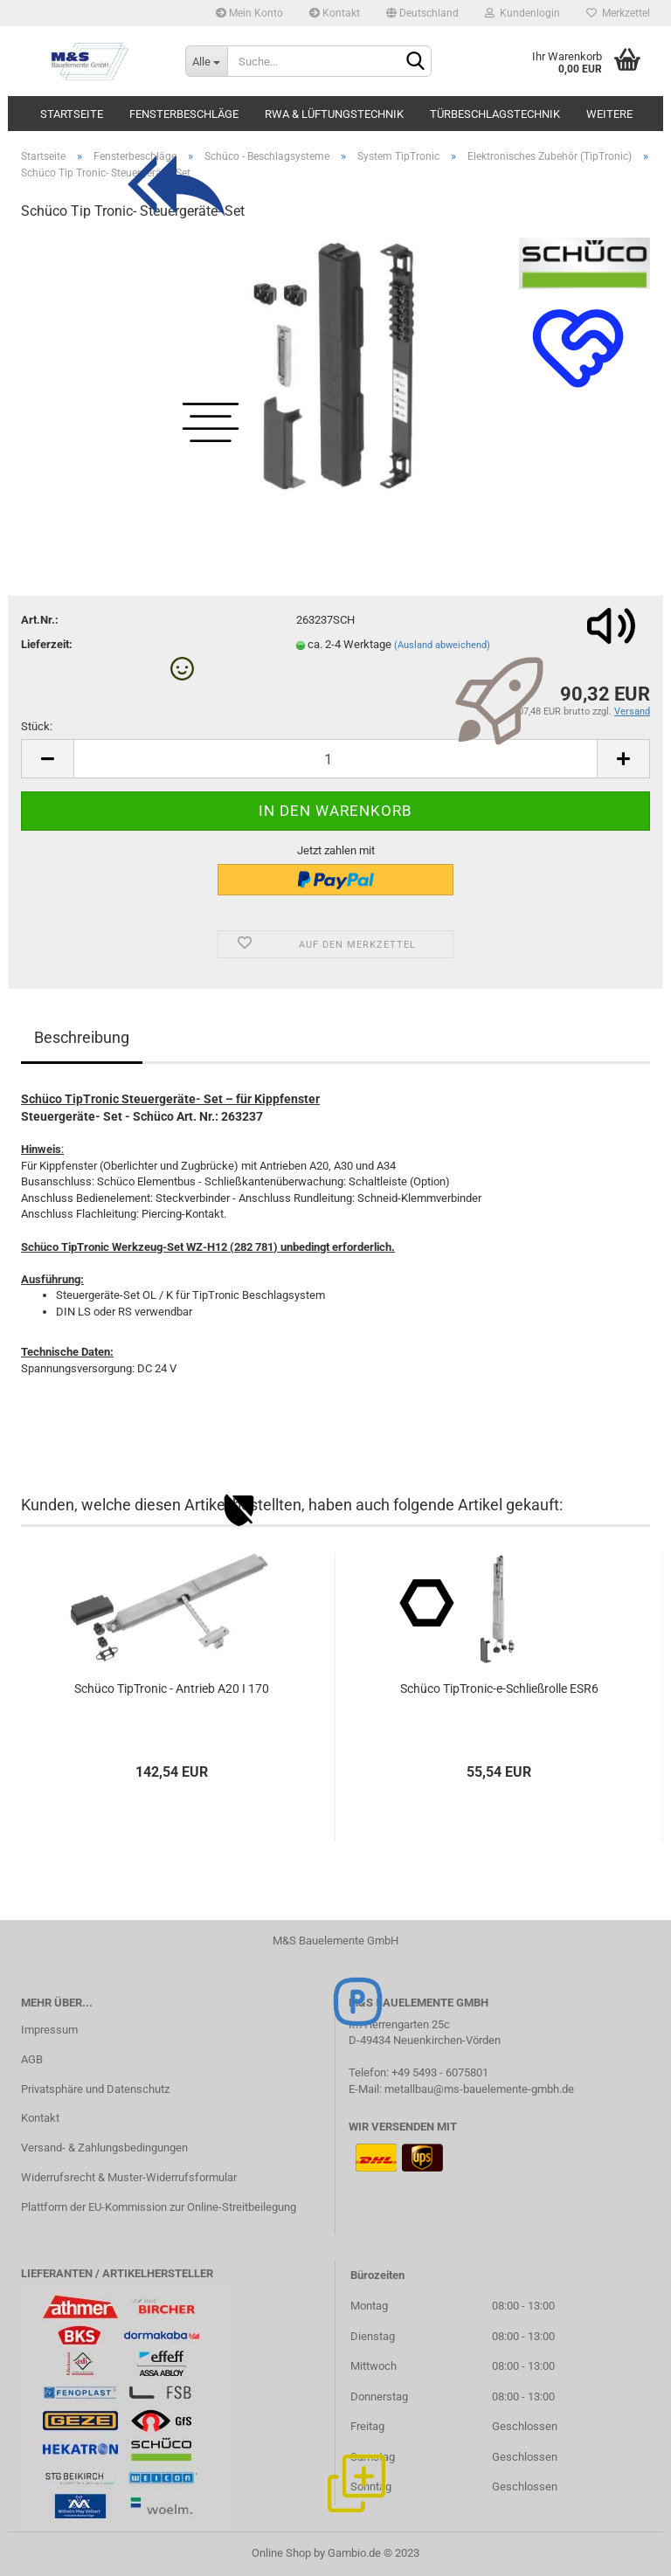  I want to click on unverified data breakpoint in debug mode, so click(429, 1603).